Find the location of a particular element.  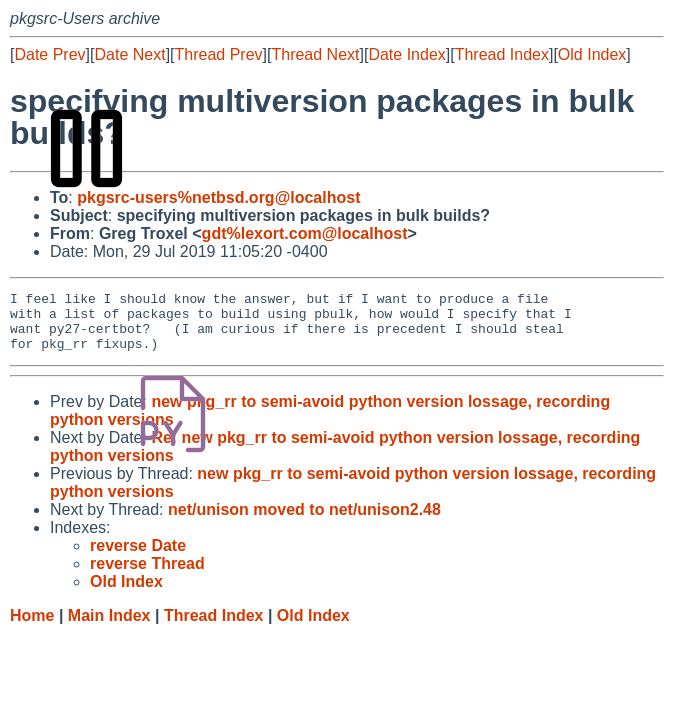

pause media playback is located at coordinates (86, 148).